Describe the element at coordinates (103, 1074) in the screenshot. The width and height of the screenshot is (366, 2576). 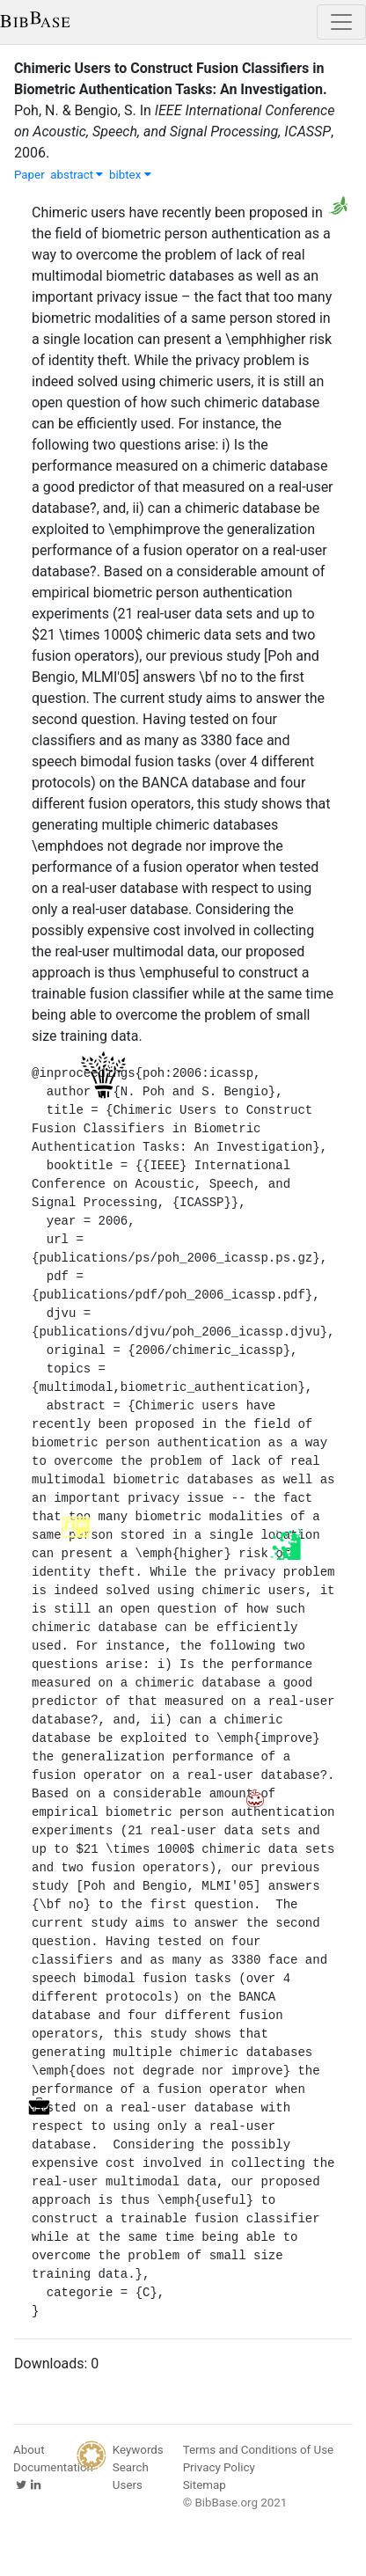
I see `represents farming or agriculture in a game interface` at that location.